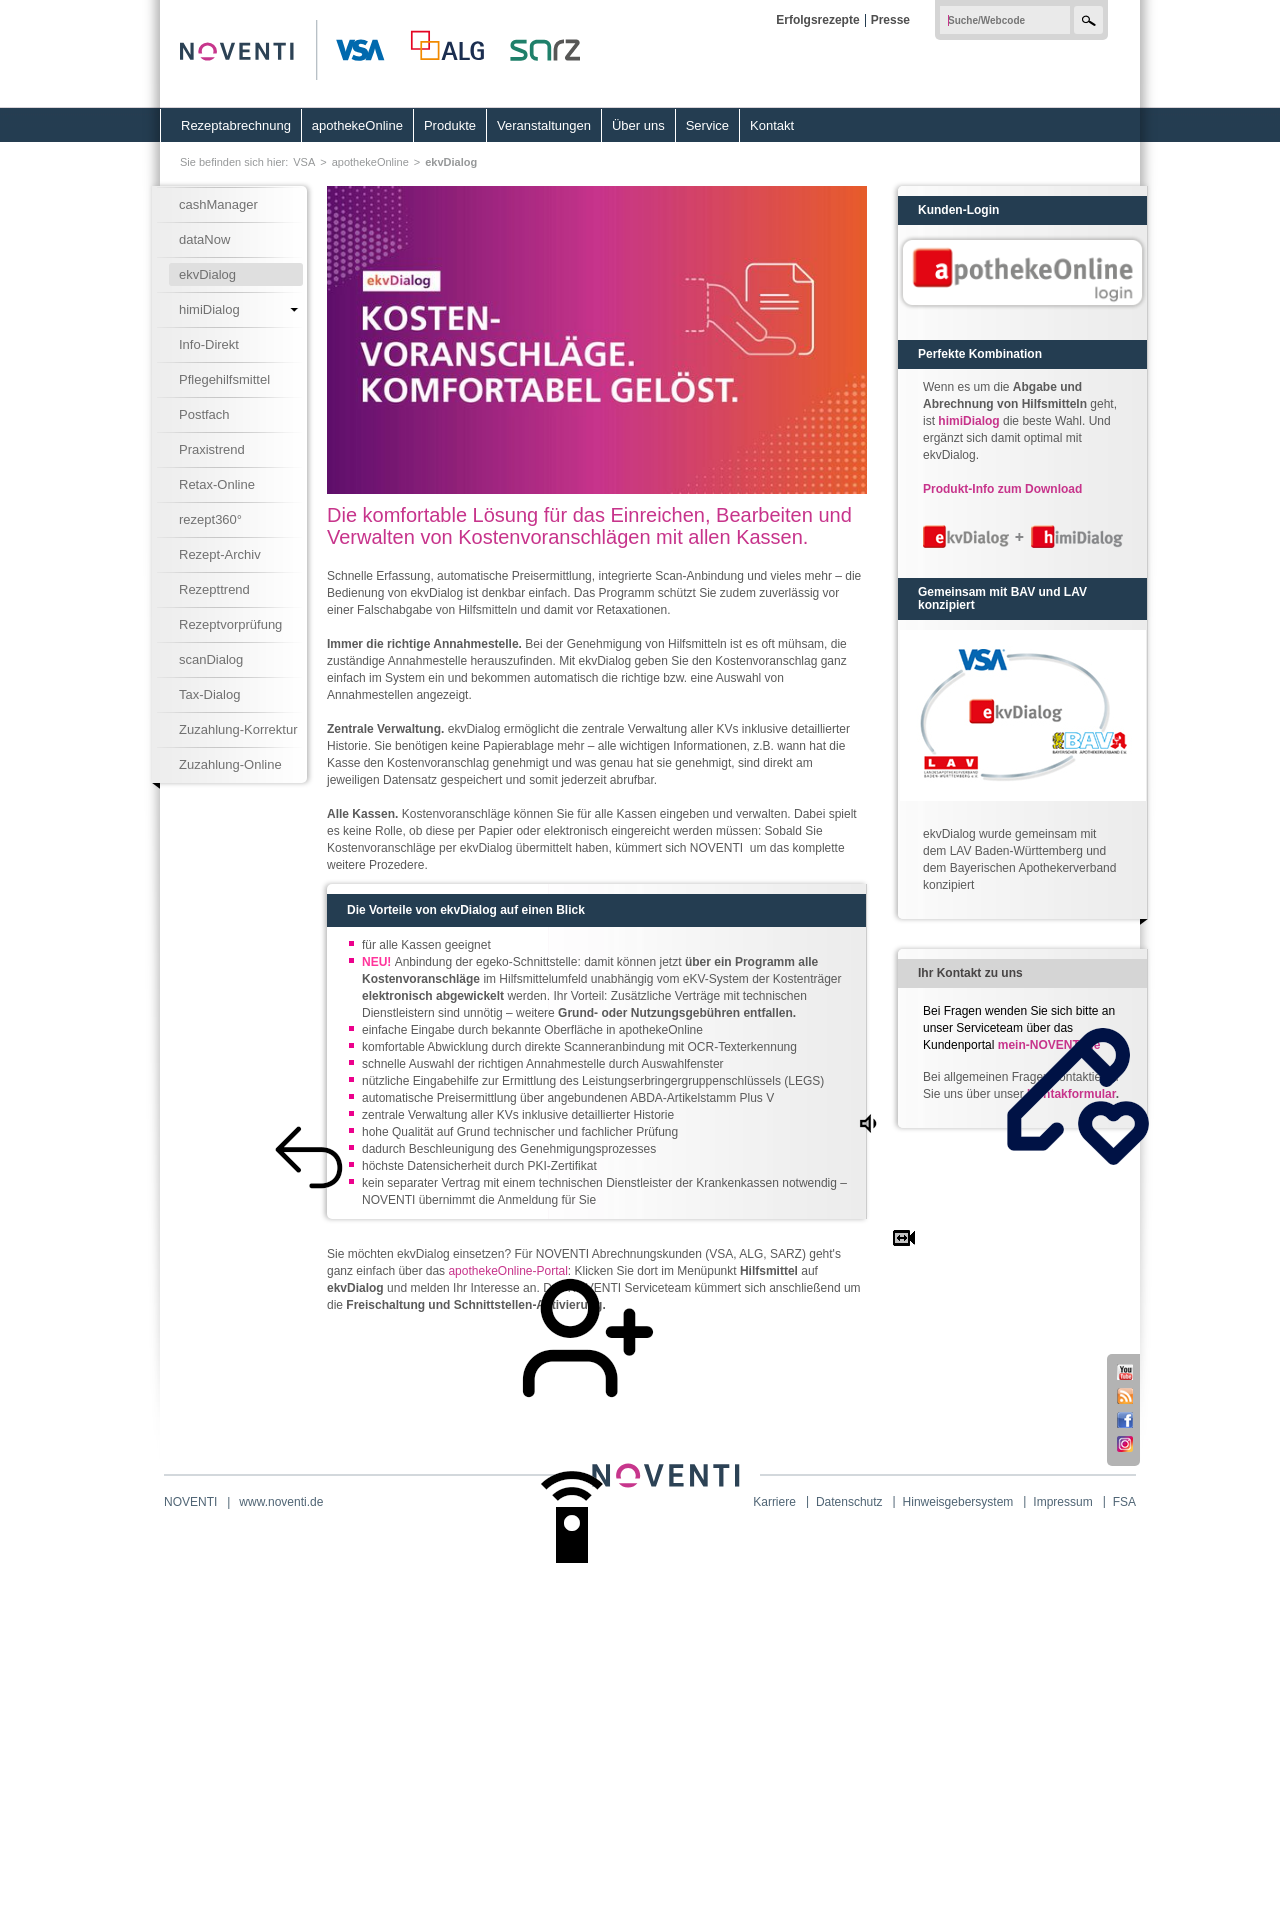 The height and width of the screenshot is (1921, 1280). Describe the element at coordinates (904, 1238) in the screenshot. I see `switch between front and rear camera during video recording` at that location.